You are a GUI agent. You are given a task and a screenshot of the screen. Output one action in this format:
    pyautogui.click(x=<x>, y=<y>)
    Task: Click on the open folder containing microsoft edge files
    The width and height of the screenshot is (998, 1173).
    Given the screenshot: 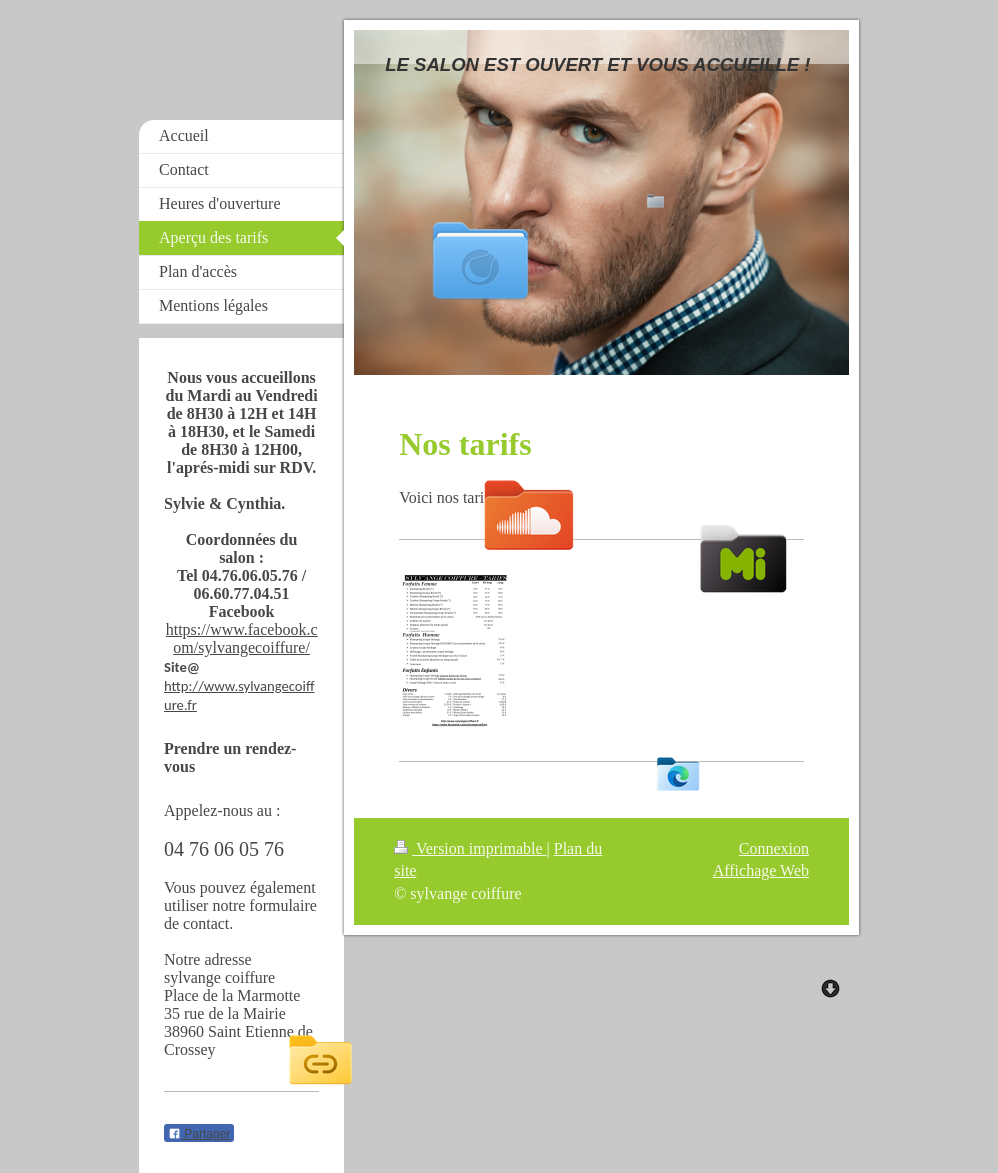 What is the action you would take?
    pyautogui.click(x=678, y=775)
    